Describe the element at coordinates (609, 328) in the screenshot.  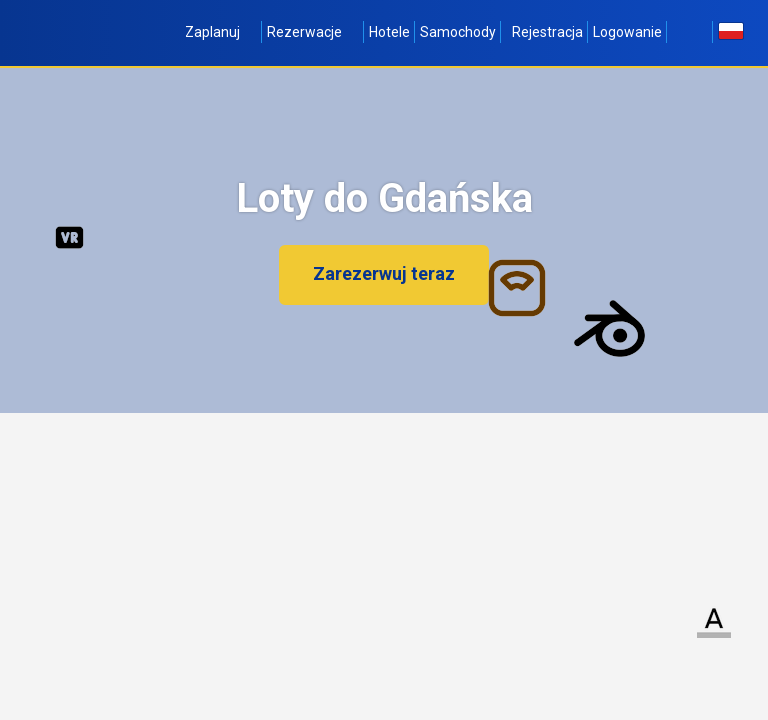
I see `open blender 3d modeling software` at that location.